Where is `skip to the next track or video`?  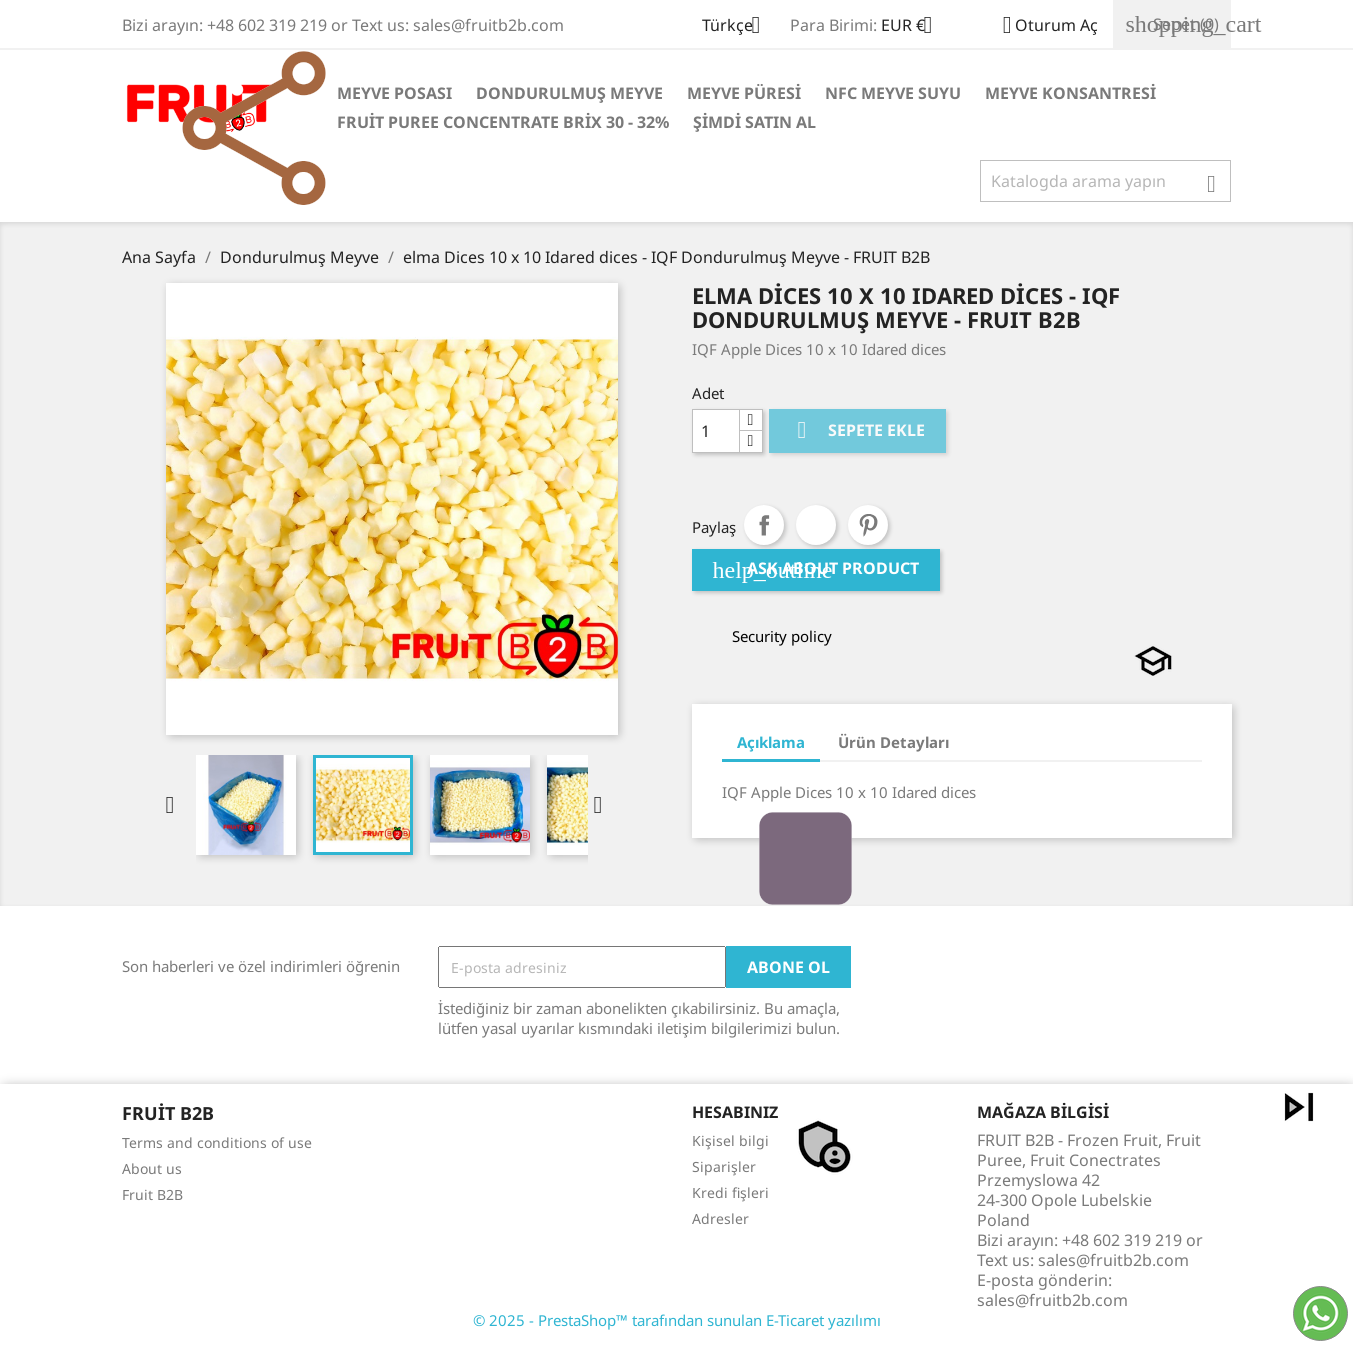 skip to the next track or video is located at coordinates (1299, 1107).